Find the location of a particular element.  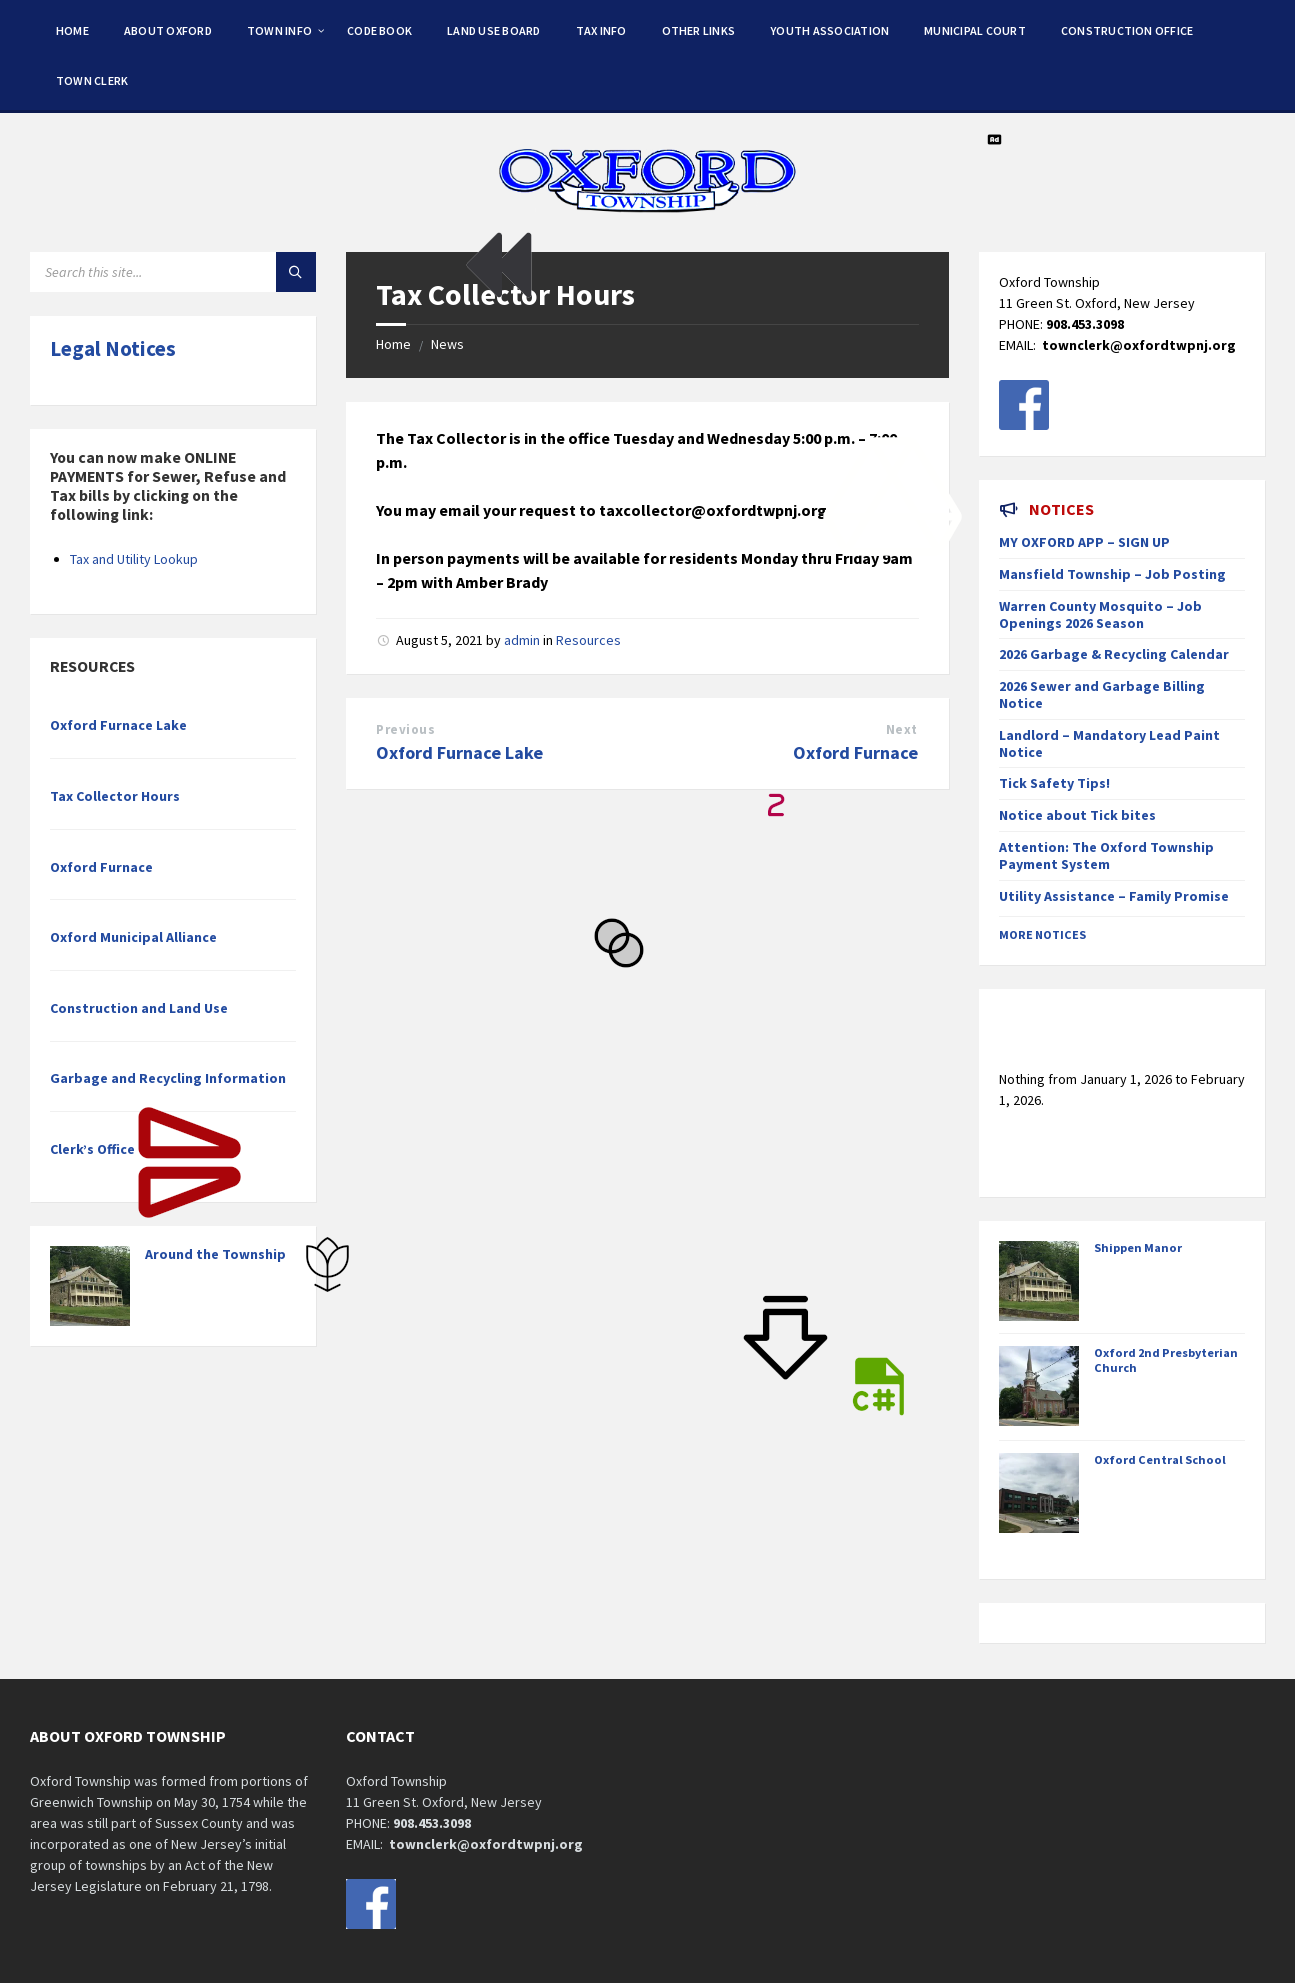

download file or content is located at coordinates (785, 1334).